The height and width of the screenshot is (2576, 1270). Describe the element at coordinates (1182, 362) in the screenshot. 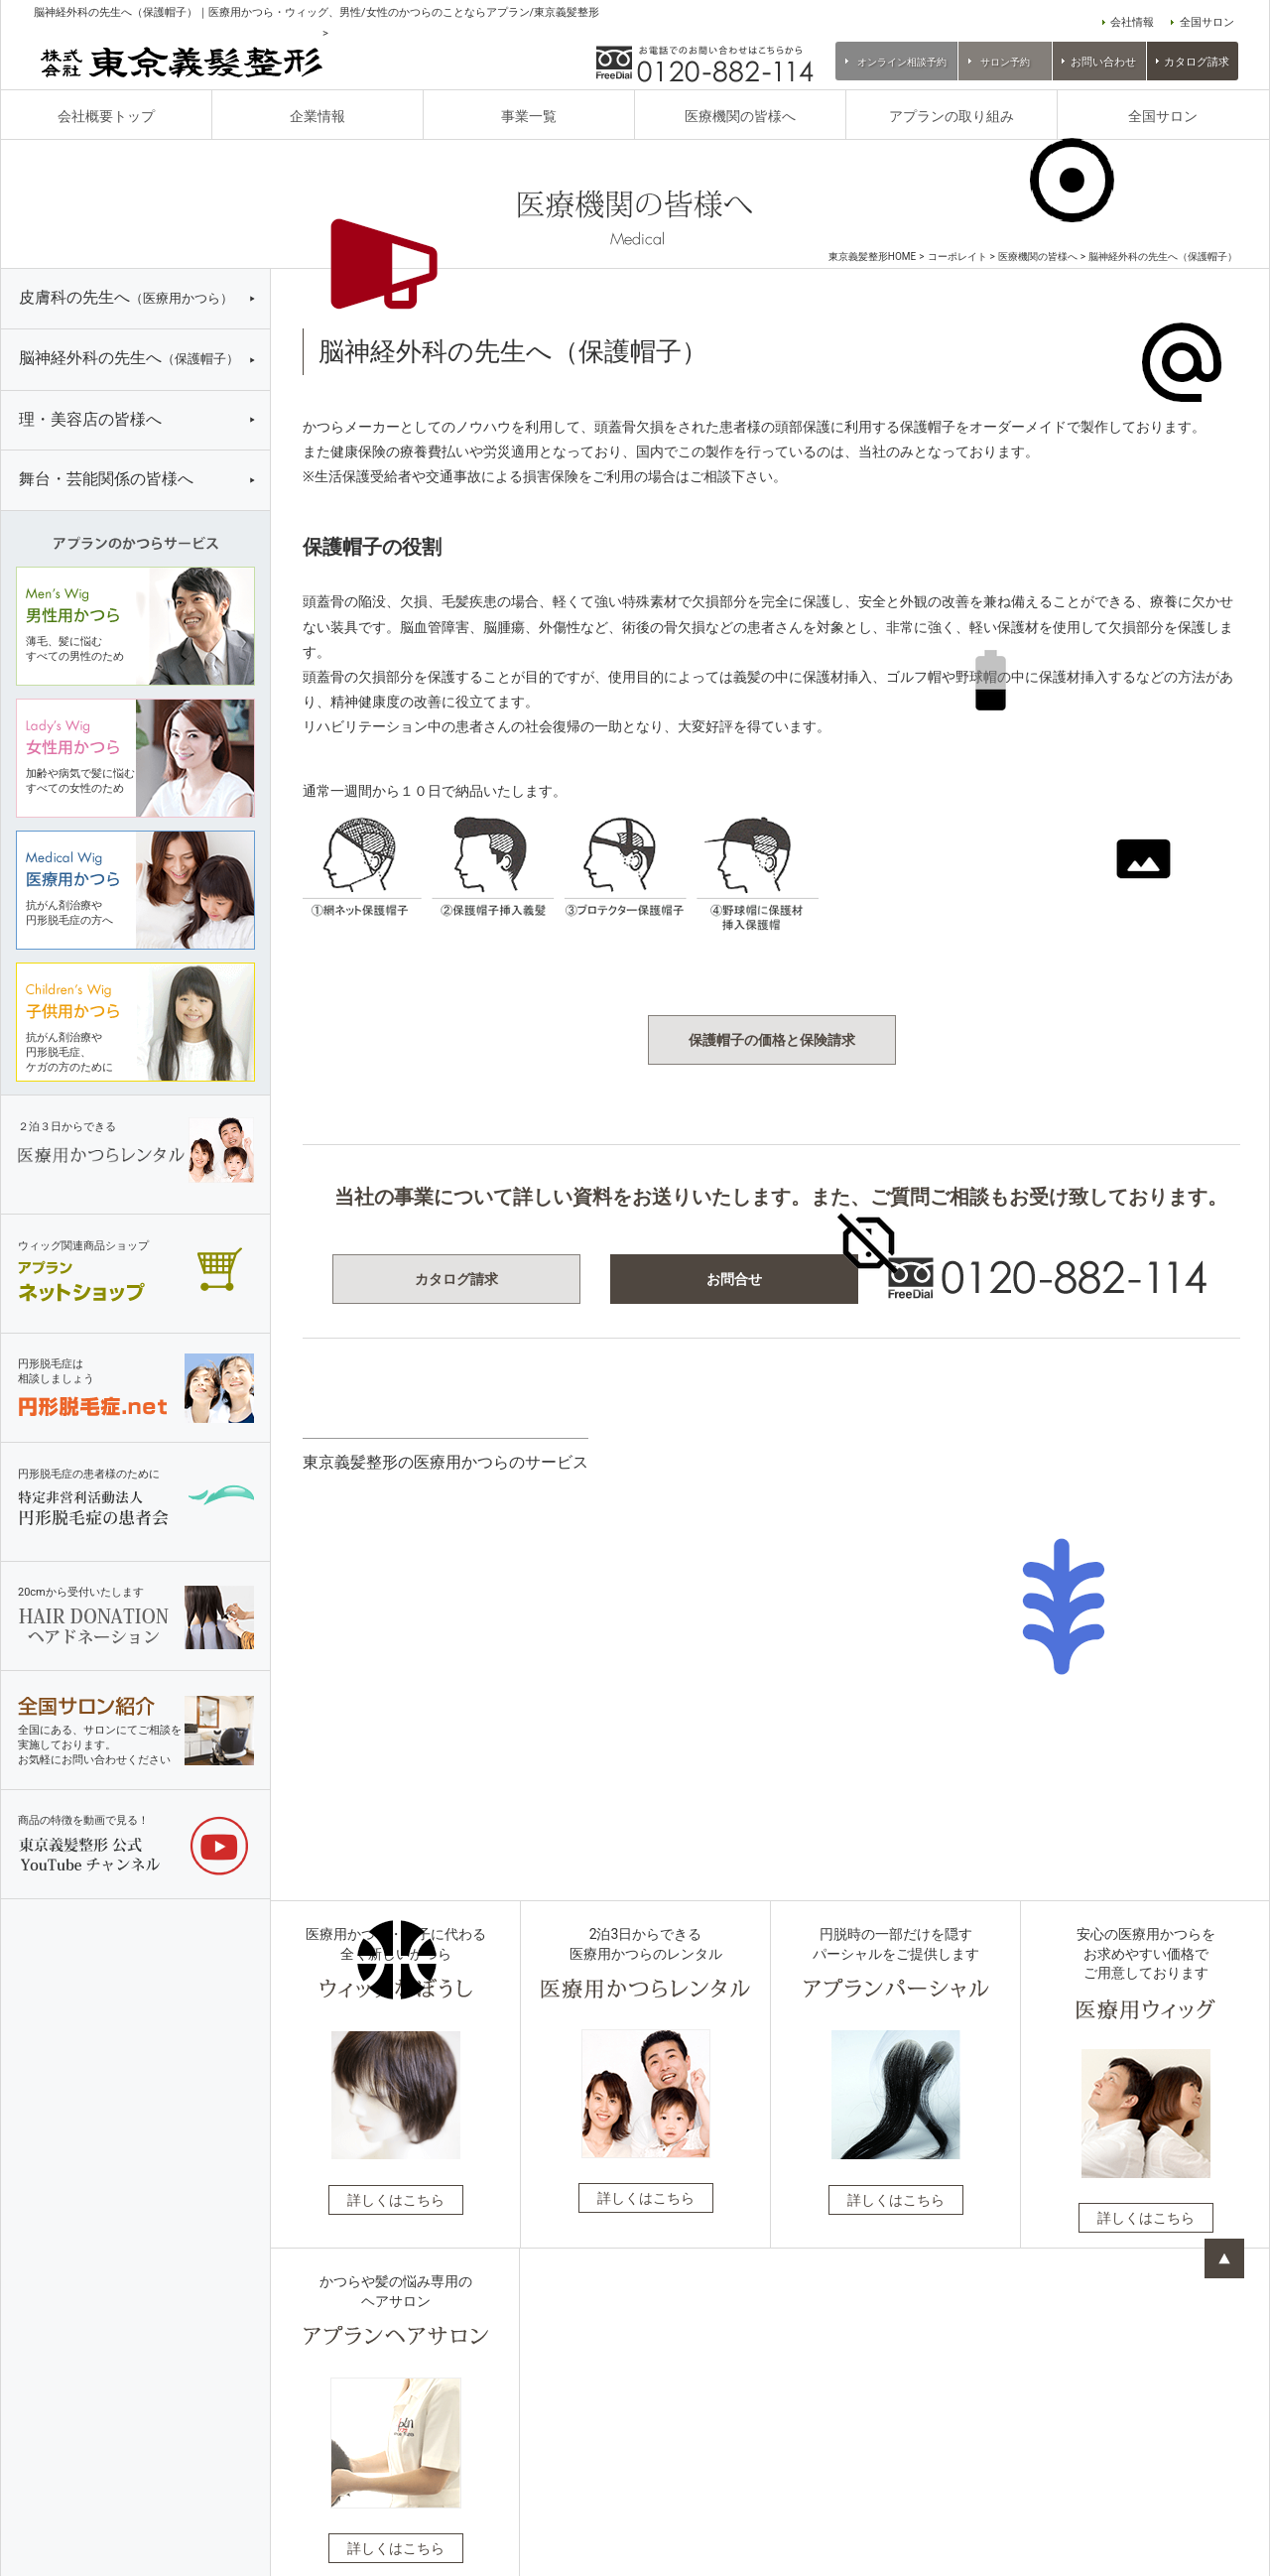

I see `enter or view email address` at that location.